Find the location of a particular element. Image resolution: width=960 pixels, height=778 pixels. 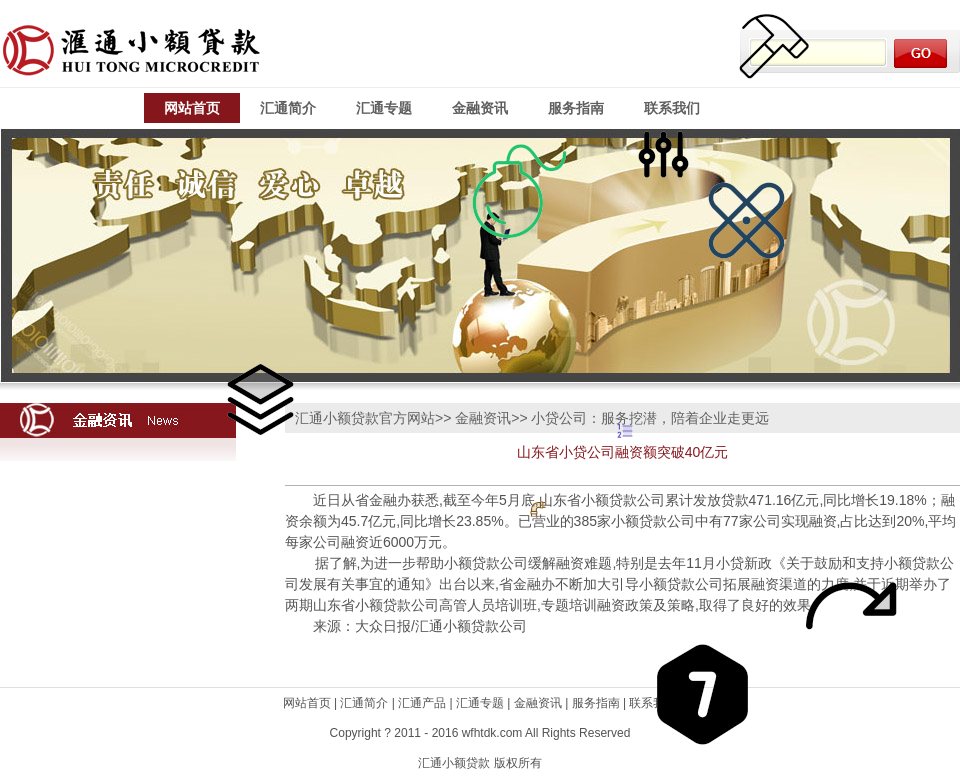

access health or first aid settings is located at coordinates (746, 220).